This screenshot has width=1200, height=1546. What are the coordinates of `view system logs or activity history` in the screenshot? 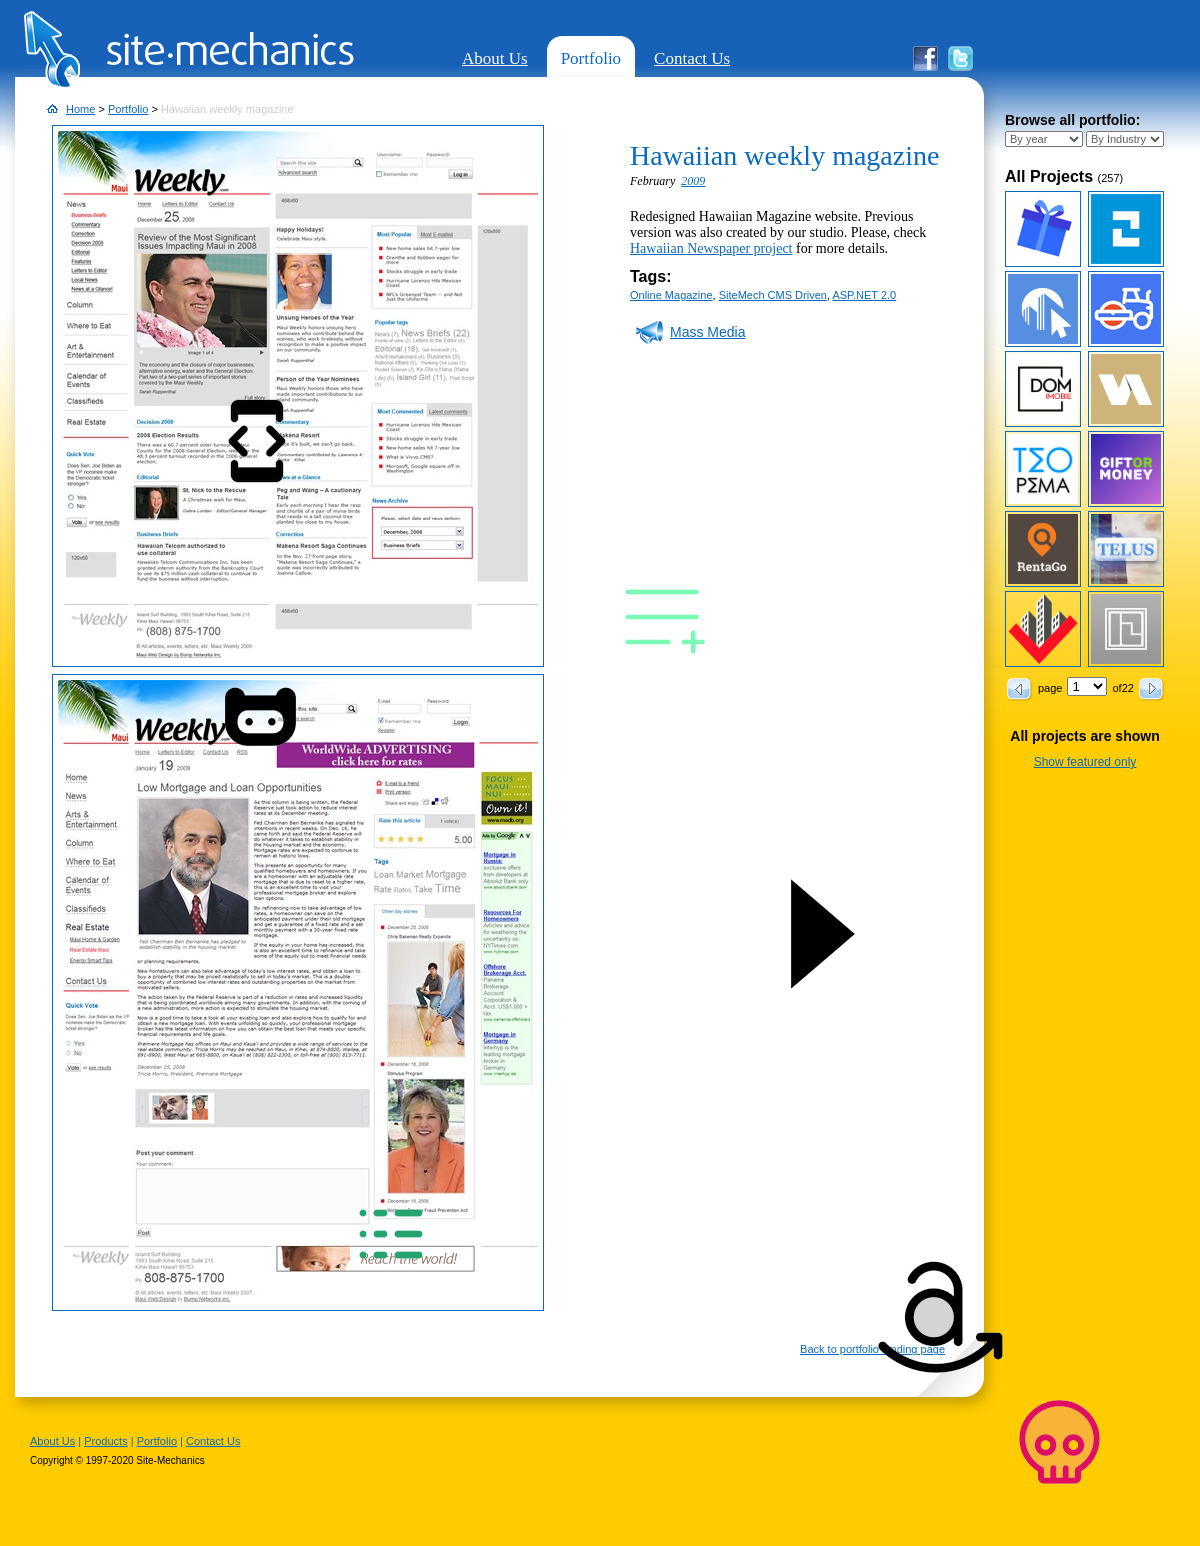 It's located at (391, 1234).